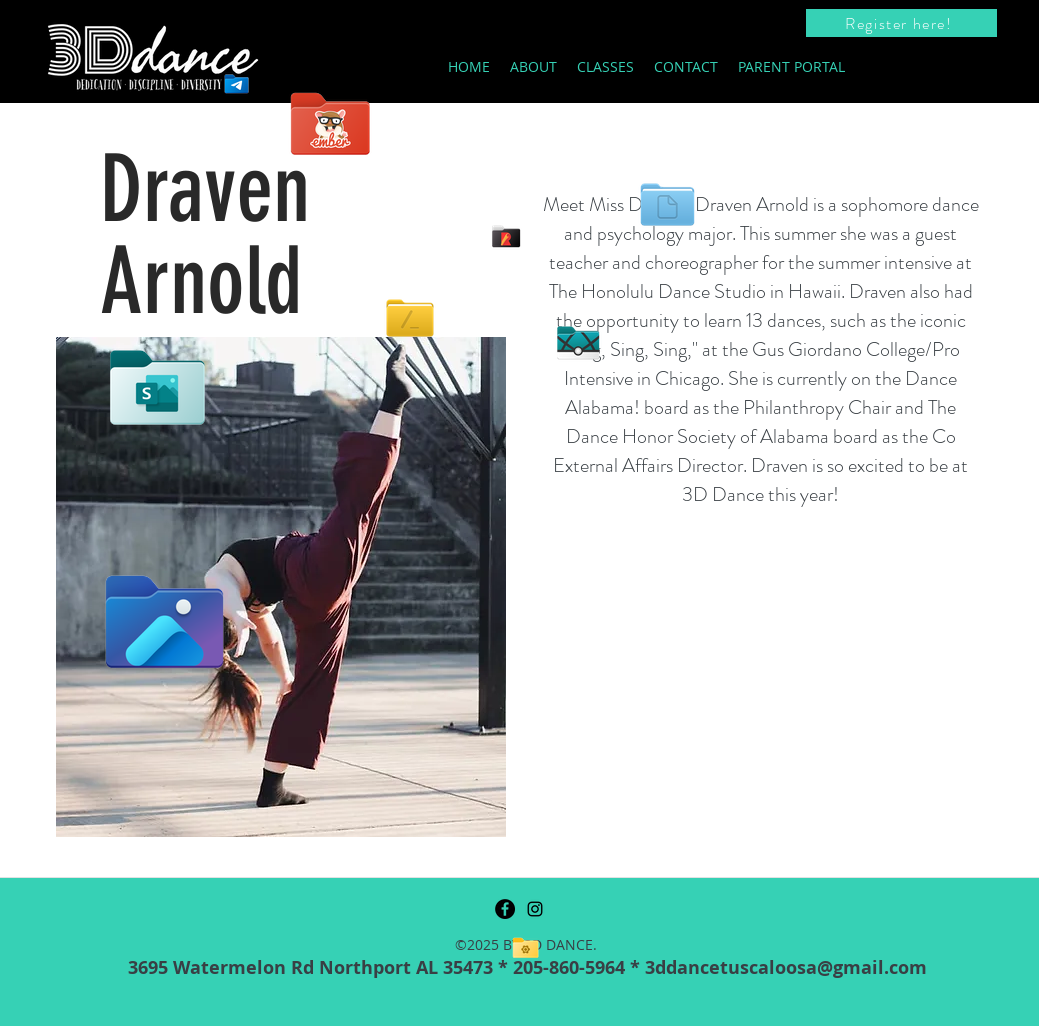 Image resolution: width=1039 pixels, height=1026 pixels. What do you see at coordinates (506, 237) in the screenshot?
I see `open rollup.js project folder` at bounding box center [506, 237].